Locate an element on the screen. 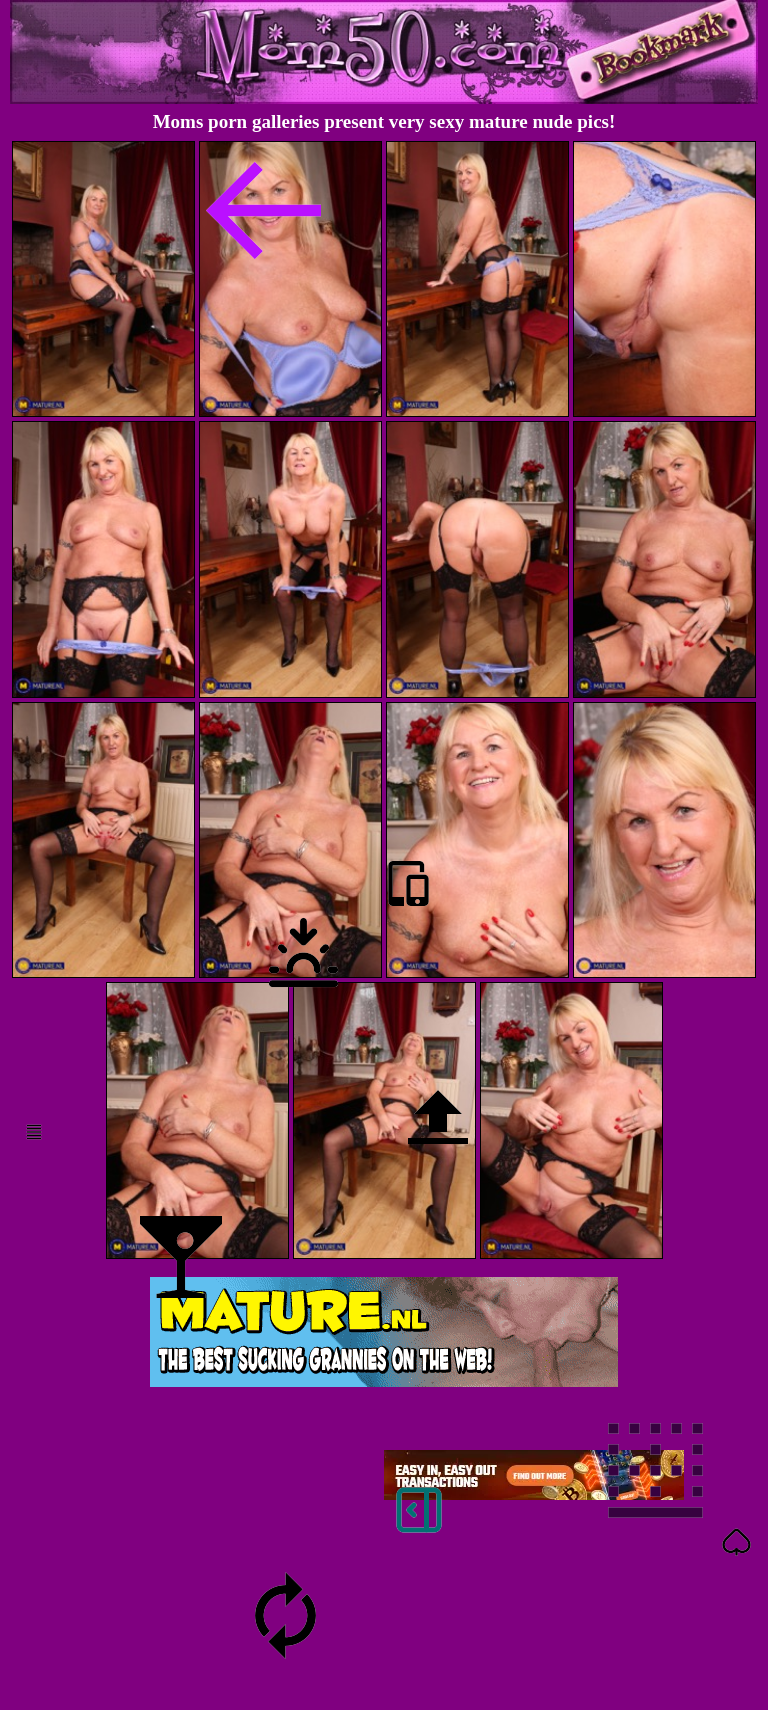 The width and height of the screenshot is (768, 1710). upload a file or document is located at coordinates (438, 1114).